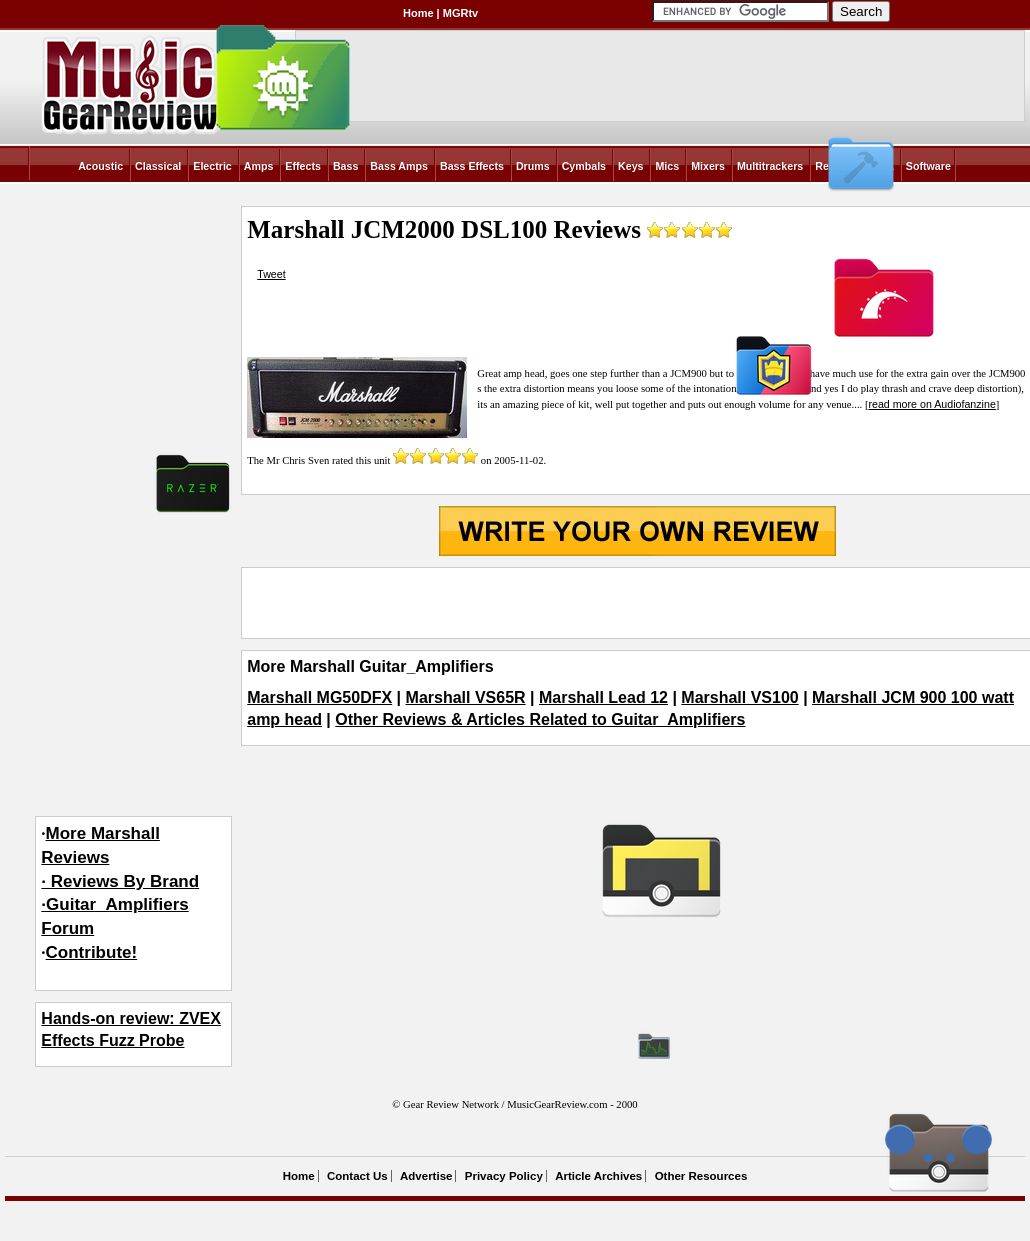 The height and width of the screenshot is (1241, 1030). What do you see at coordinates (861, 163) in the screenshot?
I see `open the utilities folder` at bounding box center [861, 163].